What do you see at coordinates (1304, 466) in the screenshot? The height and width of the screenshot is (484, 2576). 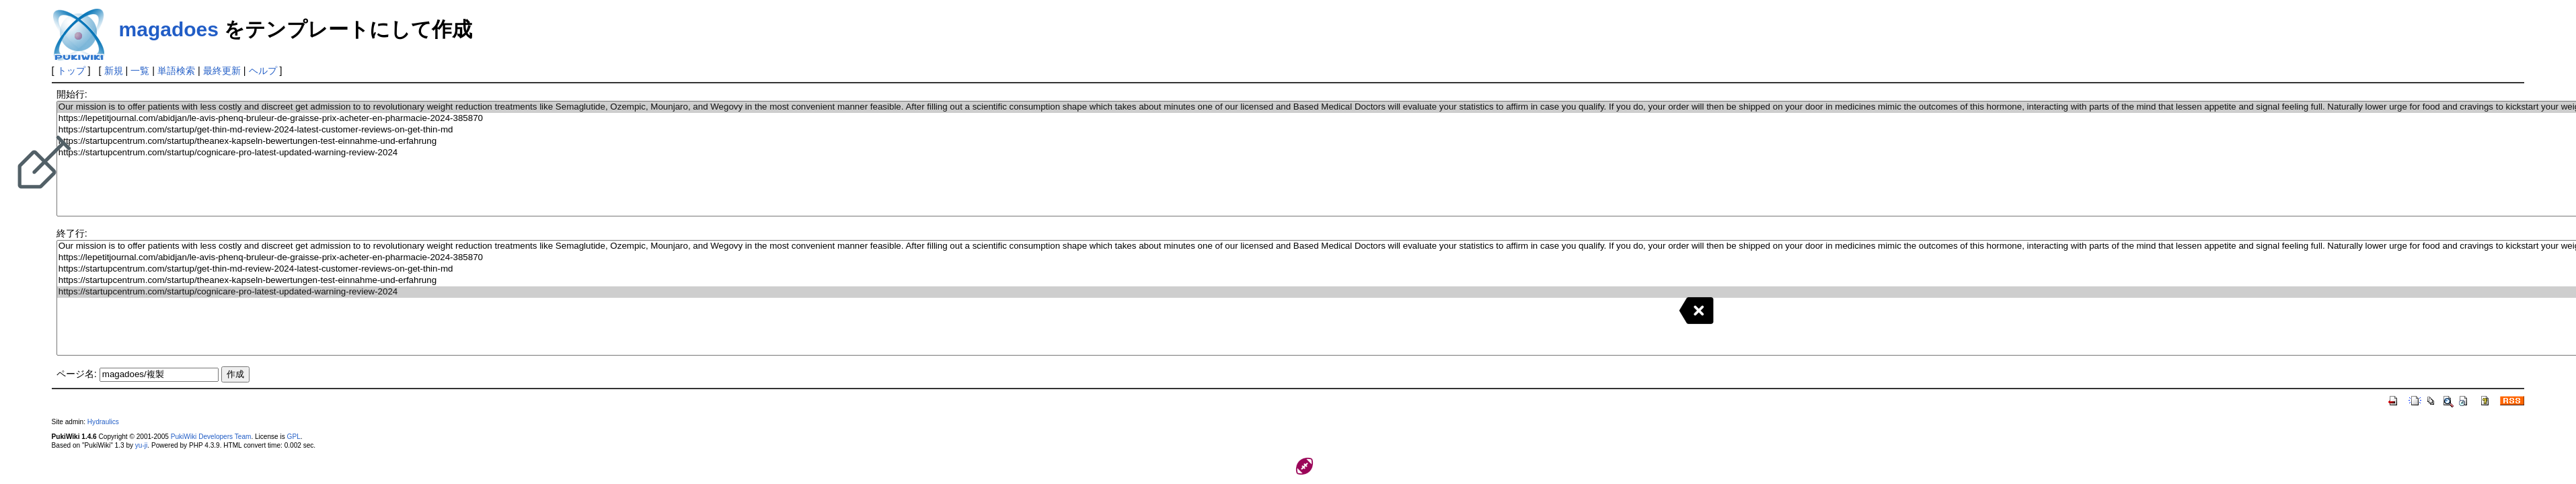 I see `access sports scores and updates` at bounding box center [1304, 466].